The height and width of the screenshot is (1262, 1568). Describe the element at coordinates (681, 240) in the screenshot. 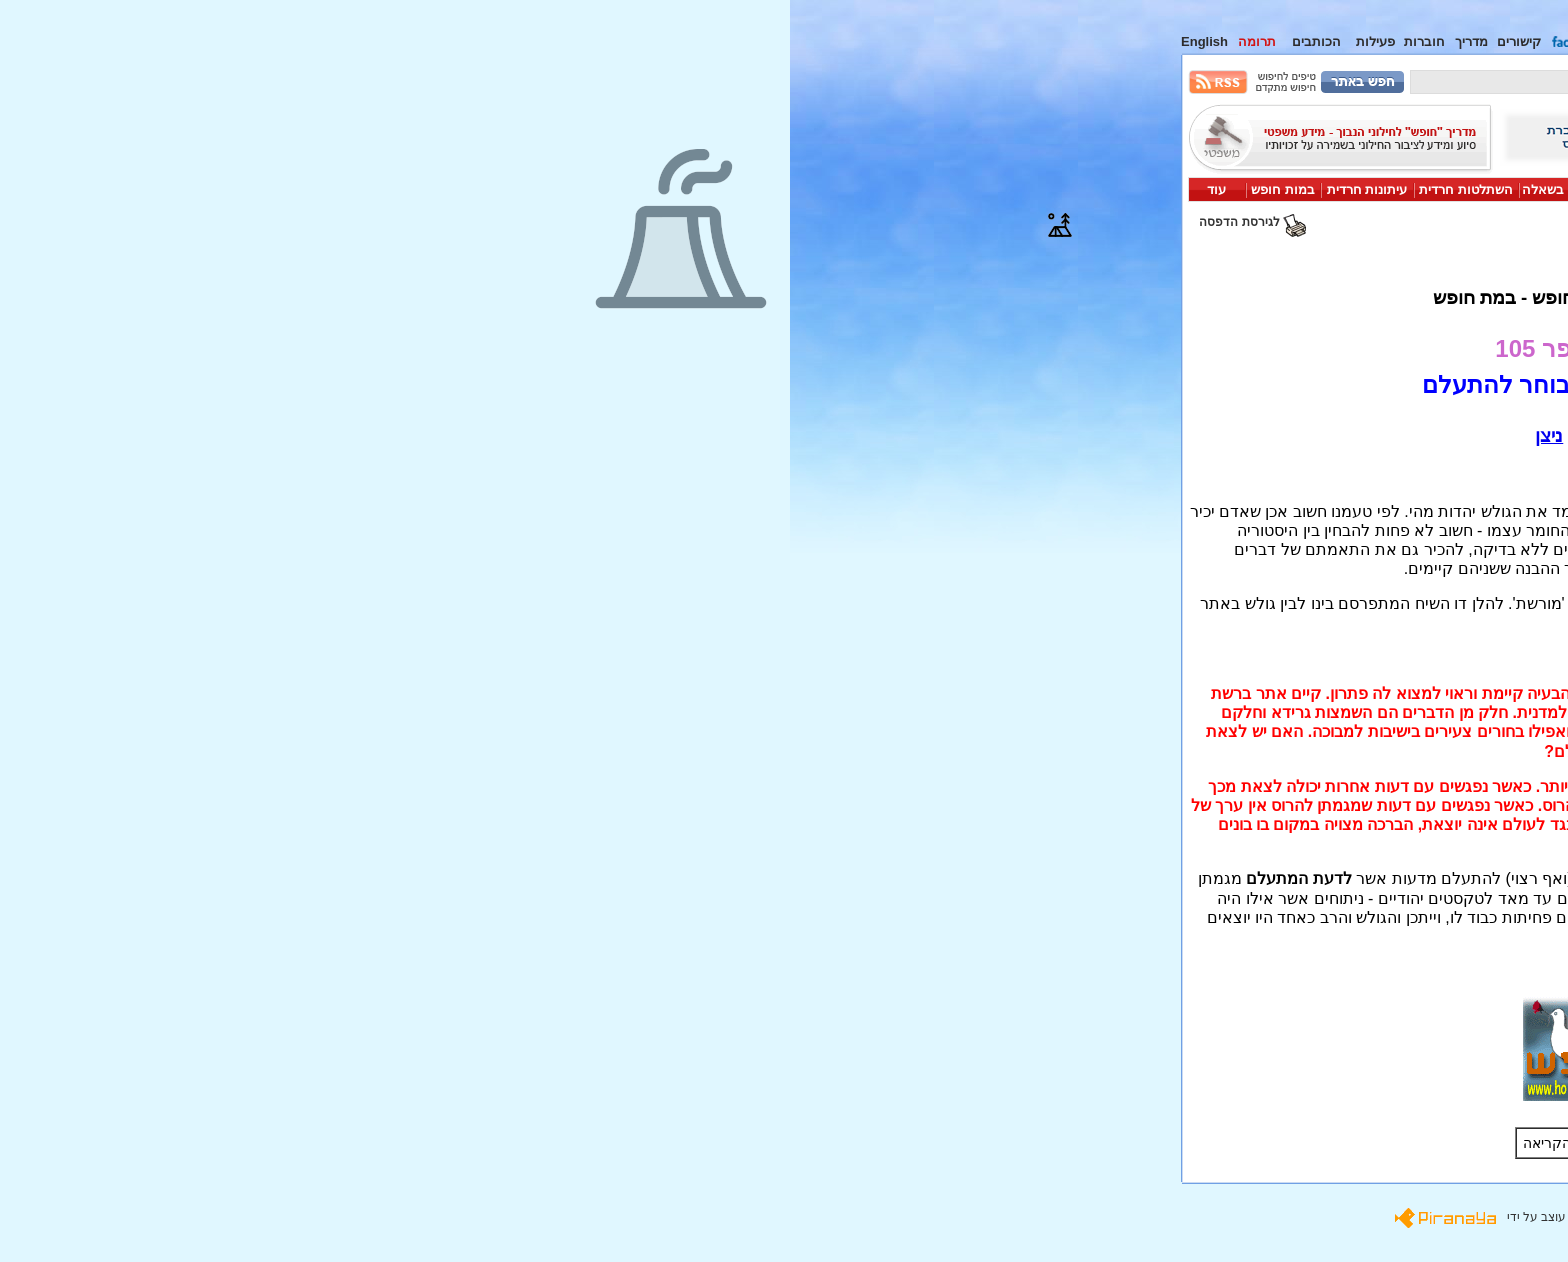

I see `indicates nuclear power or energy facility` at that location.